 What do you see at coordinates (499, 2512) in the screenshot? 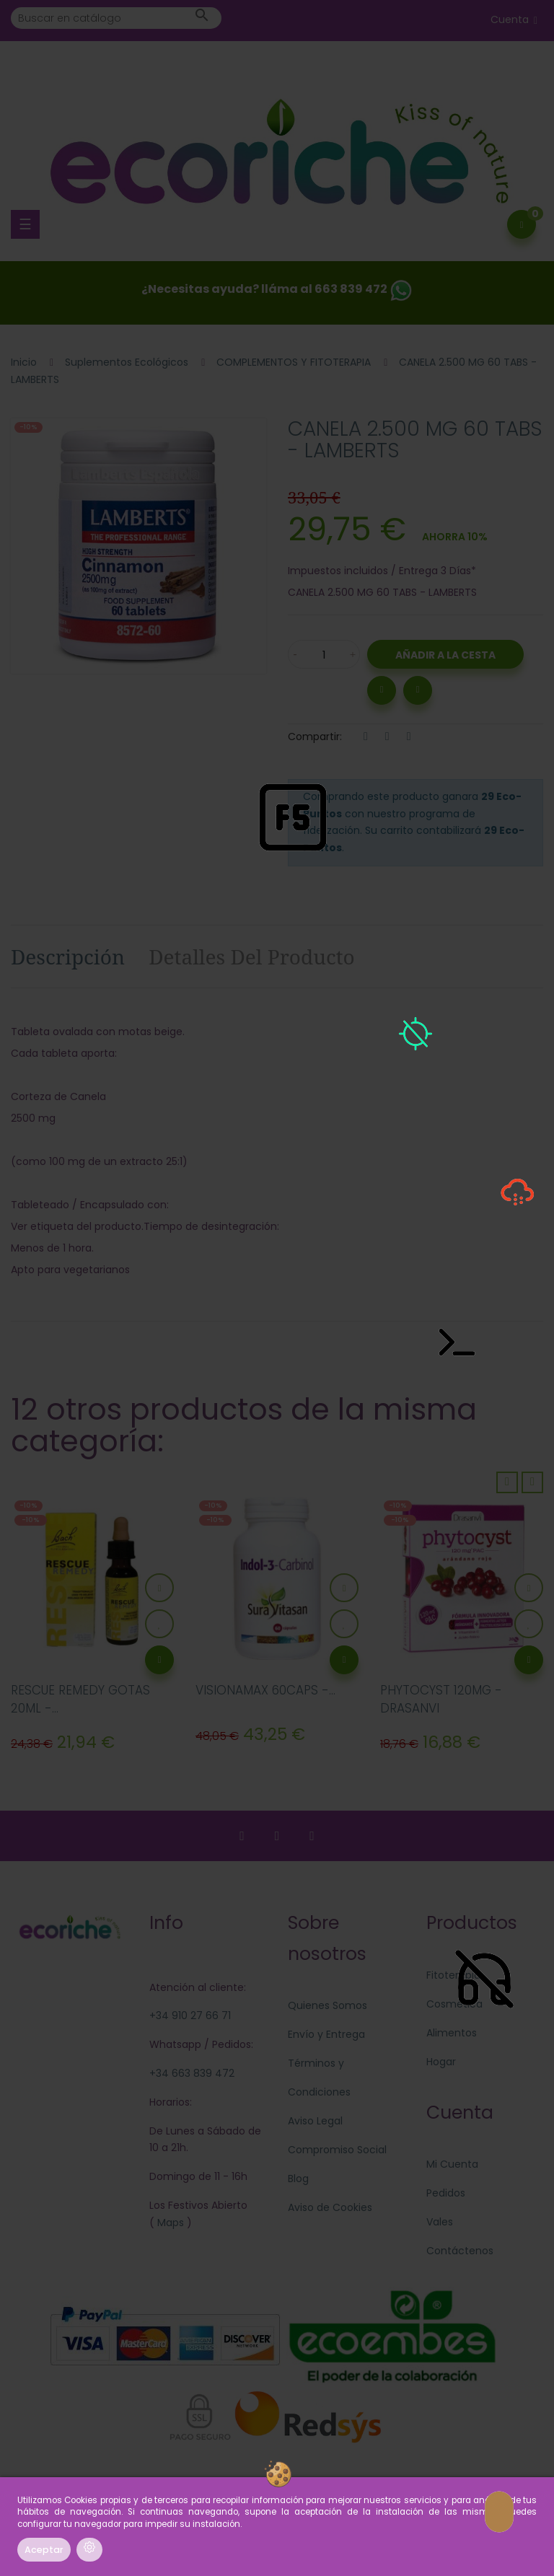
I see `access medication or pharmacy features` at bounding box center [499, 2512].